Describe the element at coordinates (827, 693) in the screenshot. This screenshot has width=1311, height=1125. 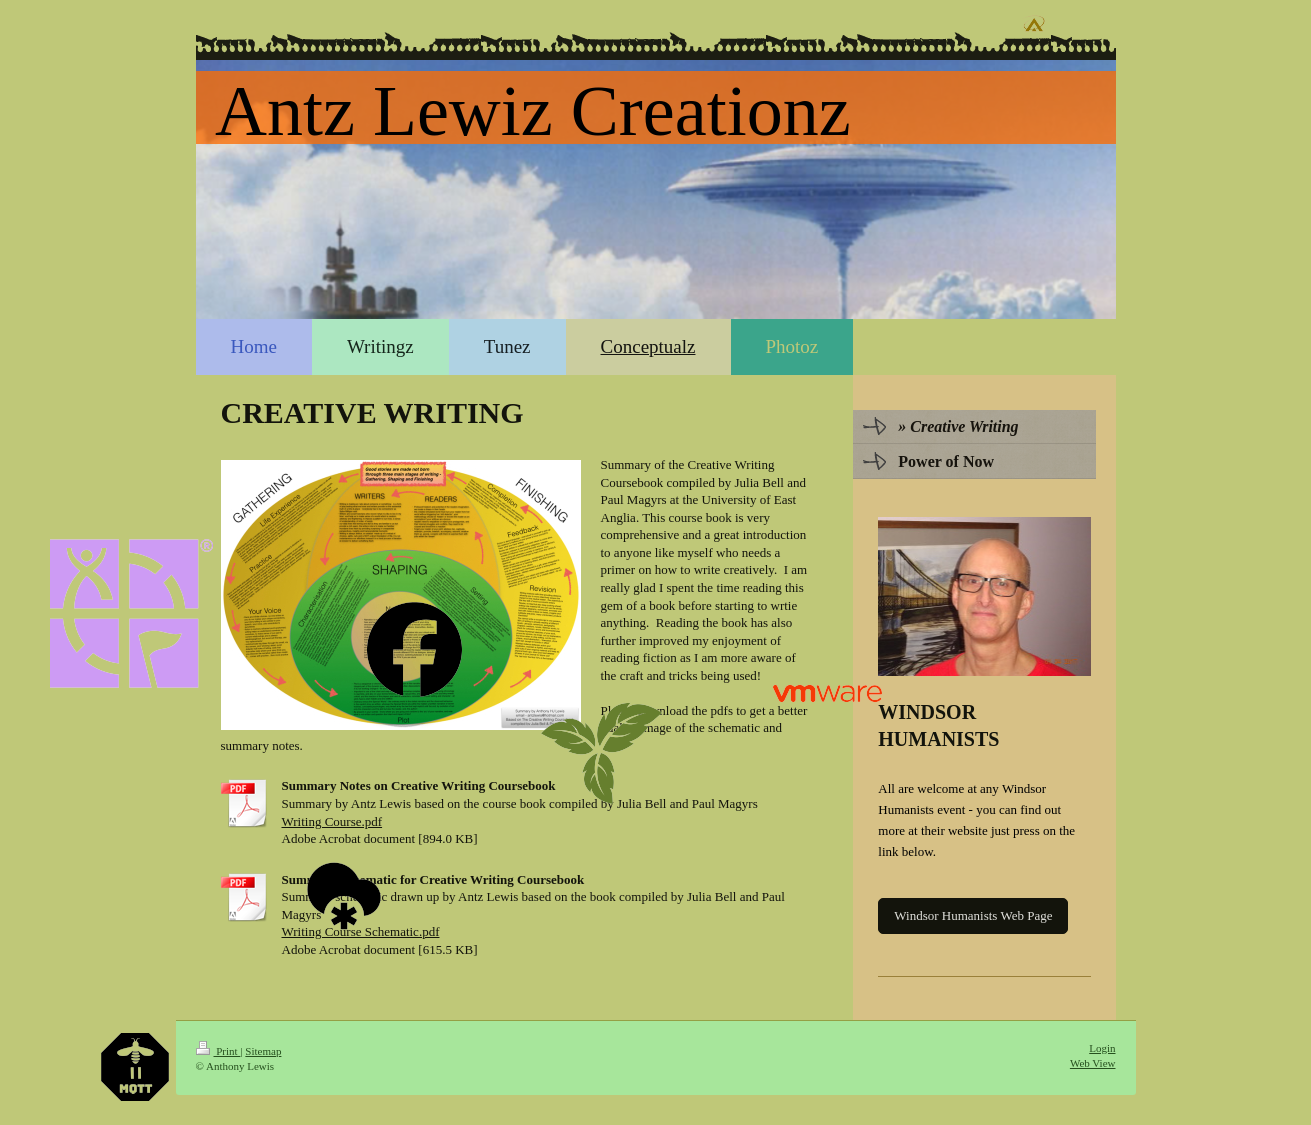
I see `VMware application or service` at that location.